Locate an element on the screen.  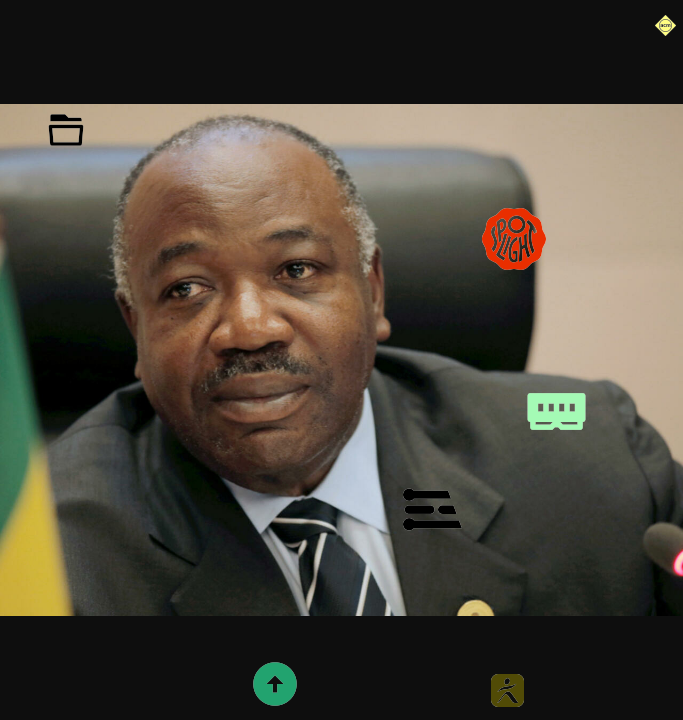
association for computing machinery logo is located at coordinates (665, 25).